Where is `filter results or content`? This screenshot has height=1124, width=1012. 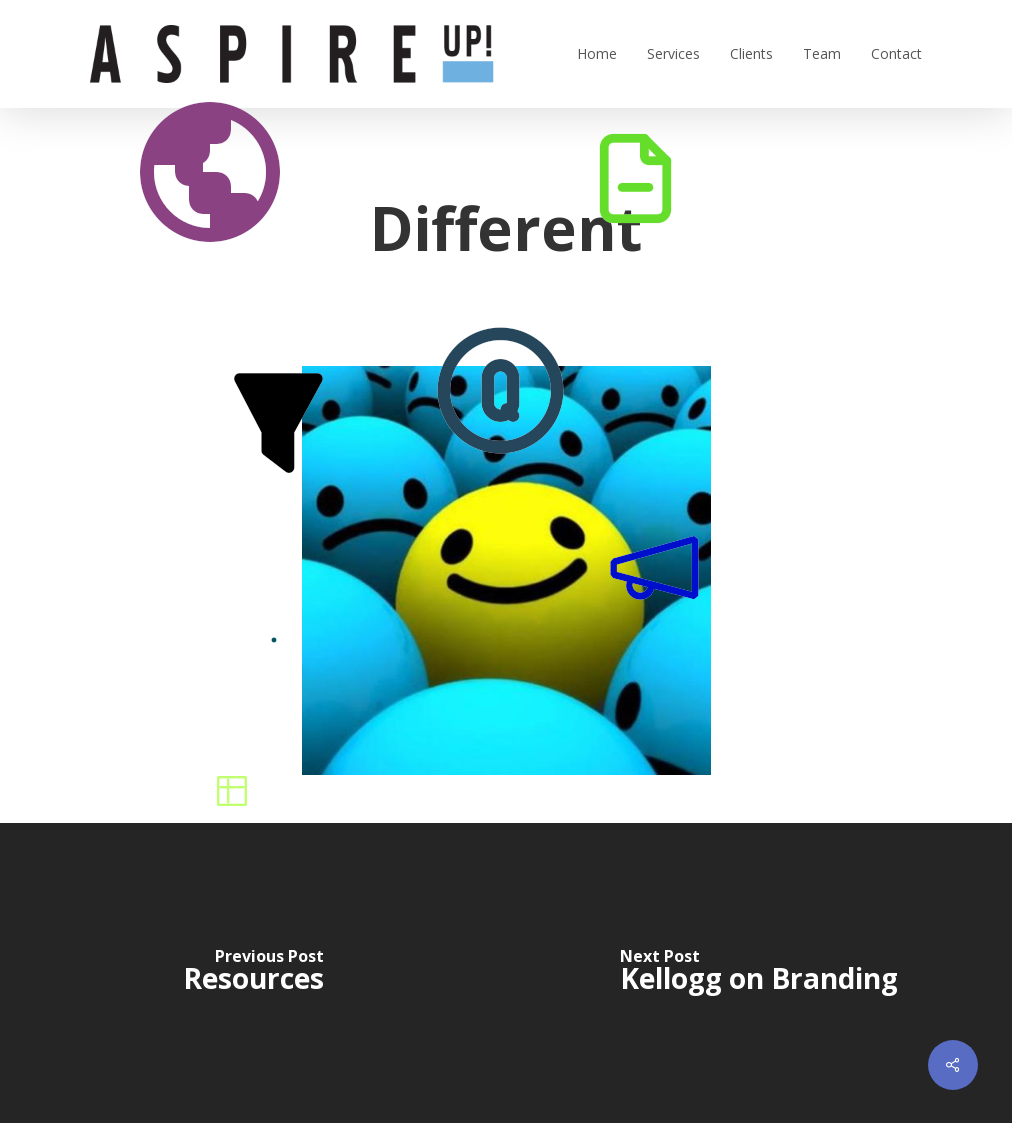
filter results or content is located at coordinates (278, 417).